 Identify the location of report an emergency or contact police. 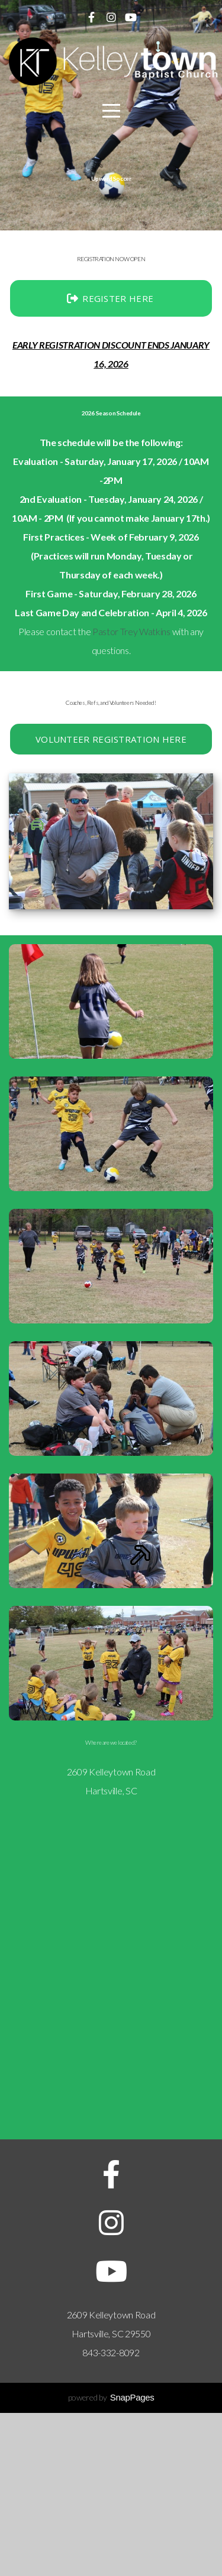
(37, 825).